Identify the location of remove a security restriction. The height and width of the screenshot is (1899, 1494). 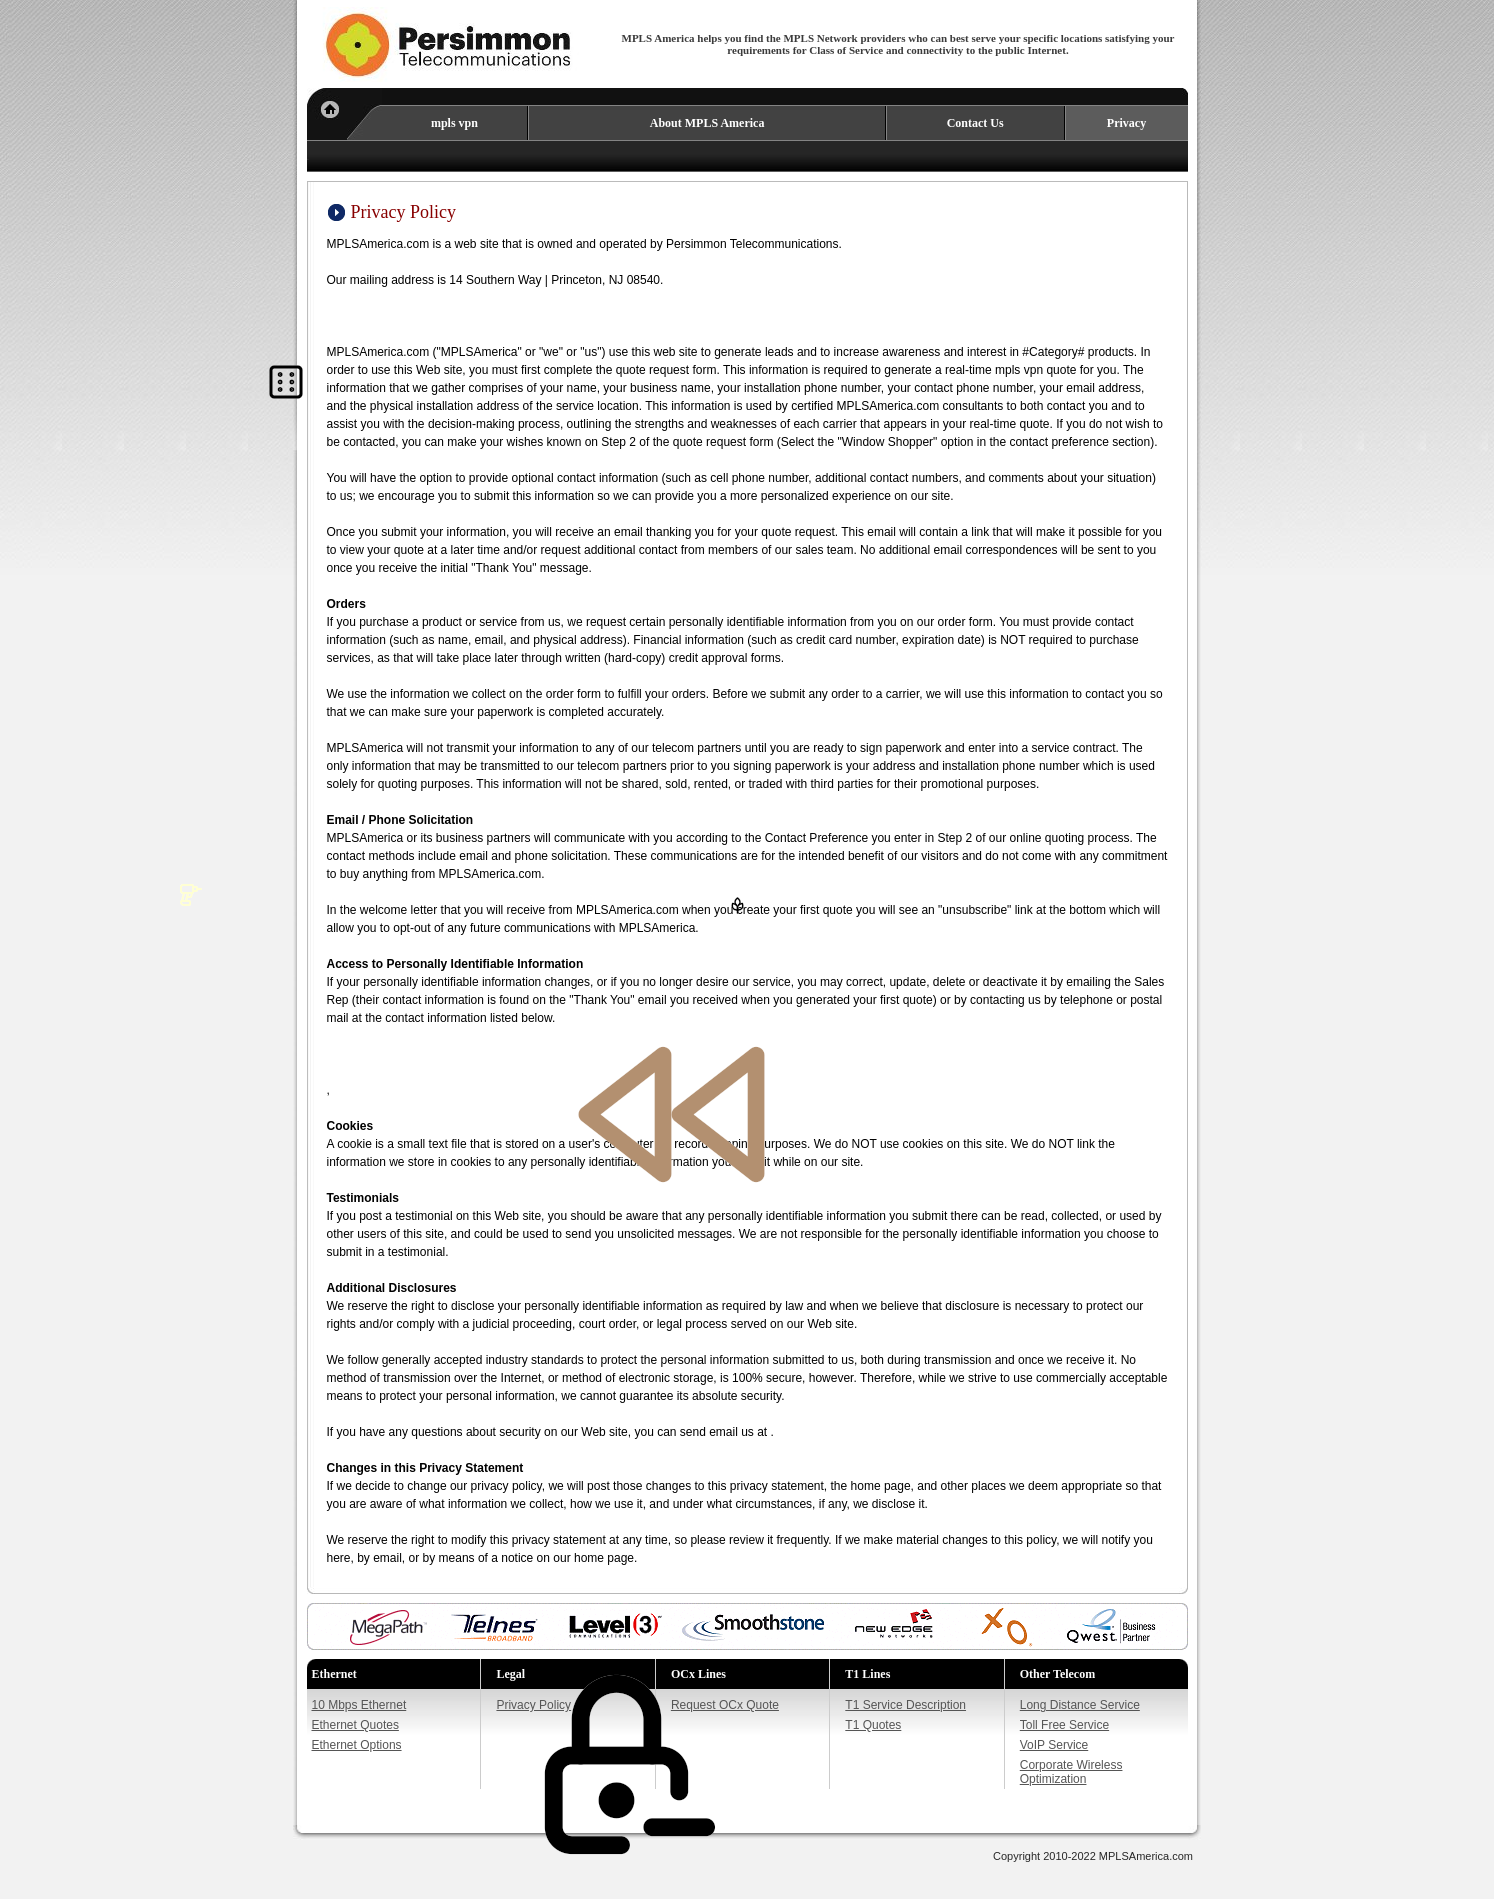
(616, 1764).